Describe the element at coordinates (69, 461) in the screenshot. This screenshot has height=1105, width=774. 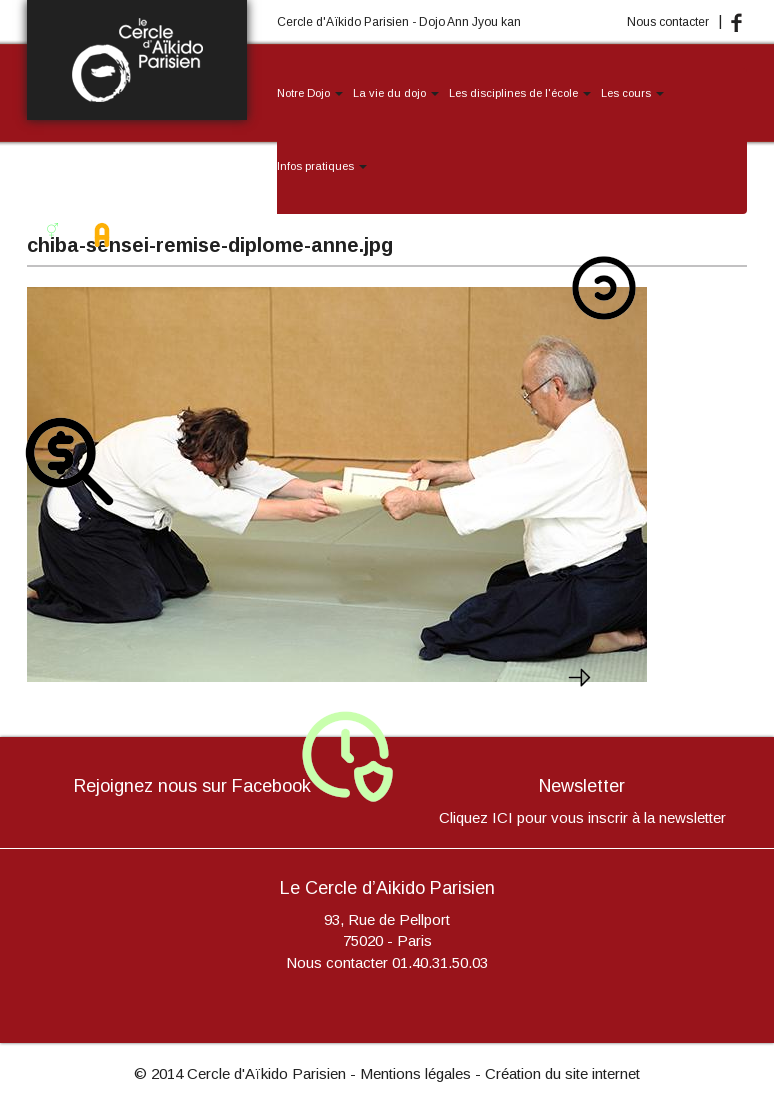
I see `search for pricing or cost information` at that location.